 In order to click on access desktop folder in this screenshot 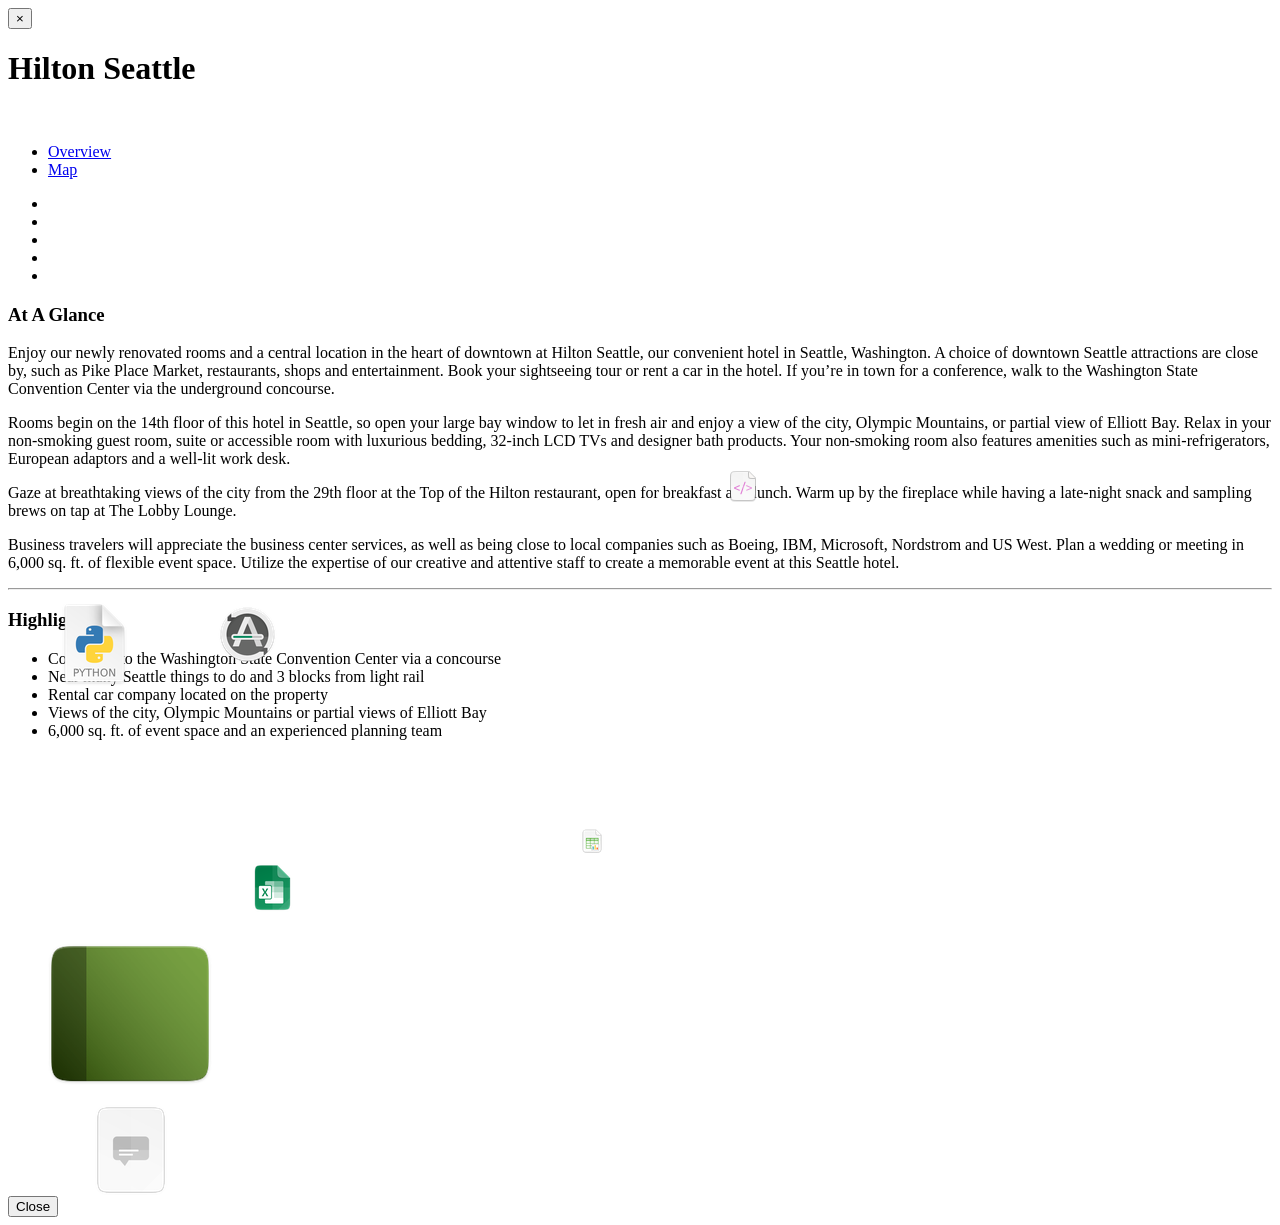, I will do `click(130, 1008)`.